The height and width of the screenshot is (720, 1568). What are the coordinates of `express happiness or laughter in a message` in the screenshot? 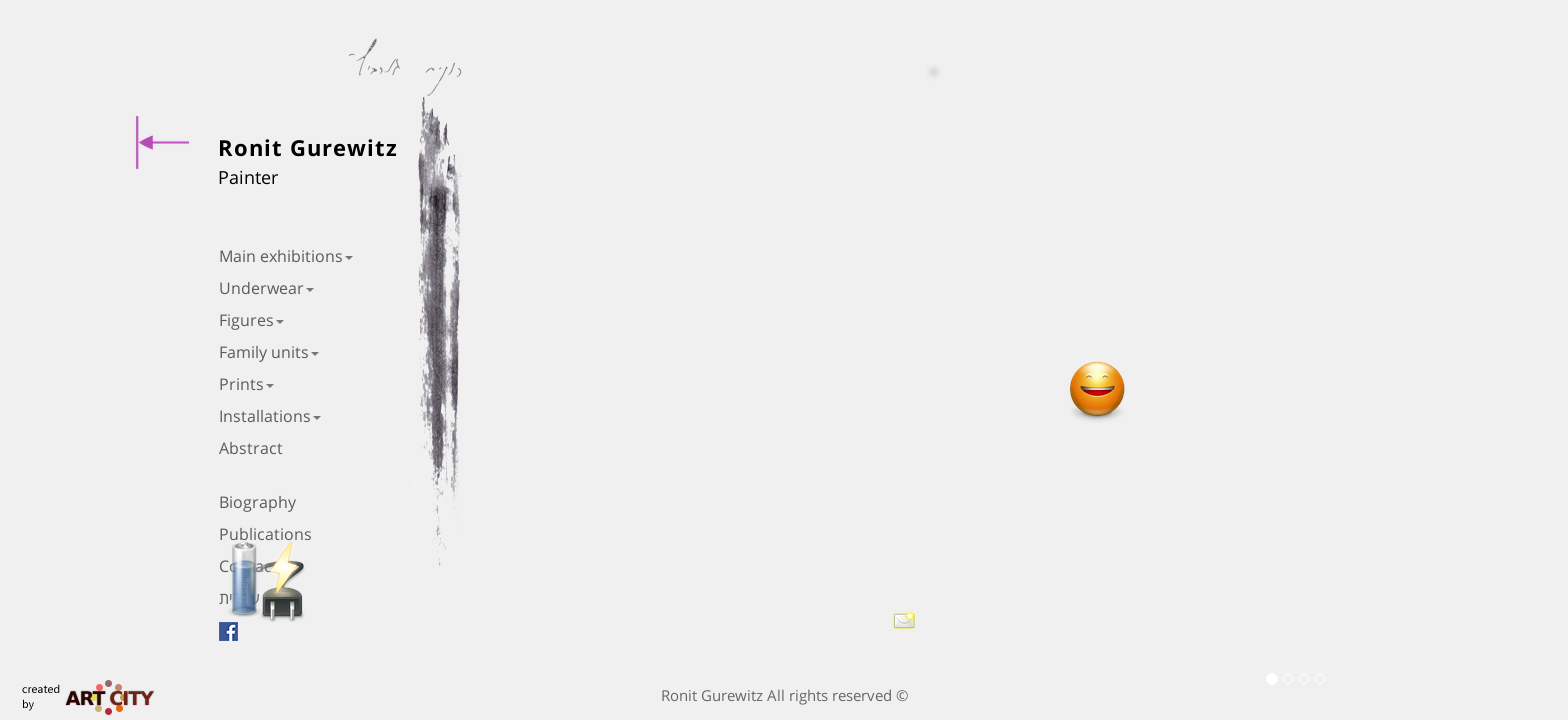 It's located at (1097, 391).